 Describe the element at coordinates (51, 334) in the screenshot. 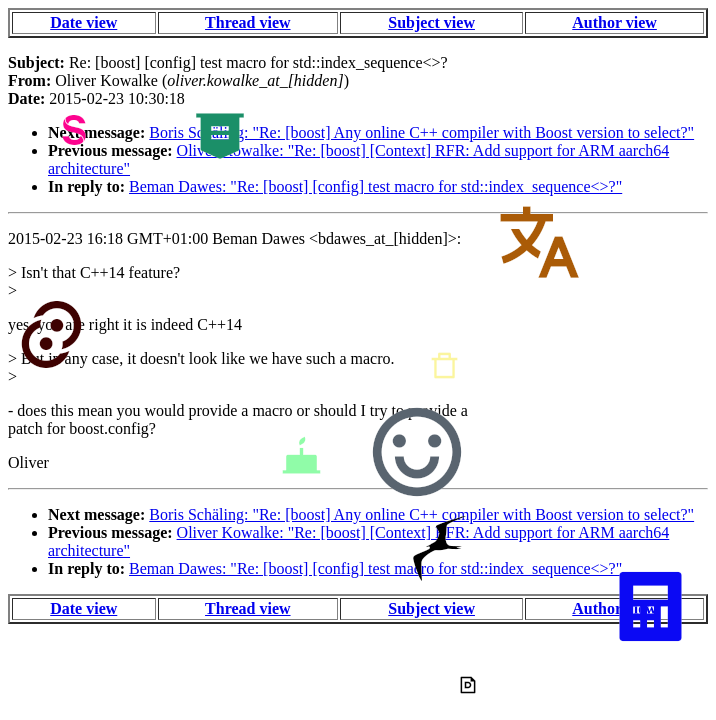

I see `tauri framework logo` at that location.